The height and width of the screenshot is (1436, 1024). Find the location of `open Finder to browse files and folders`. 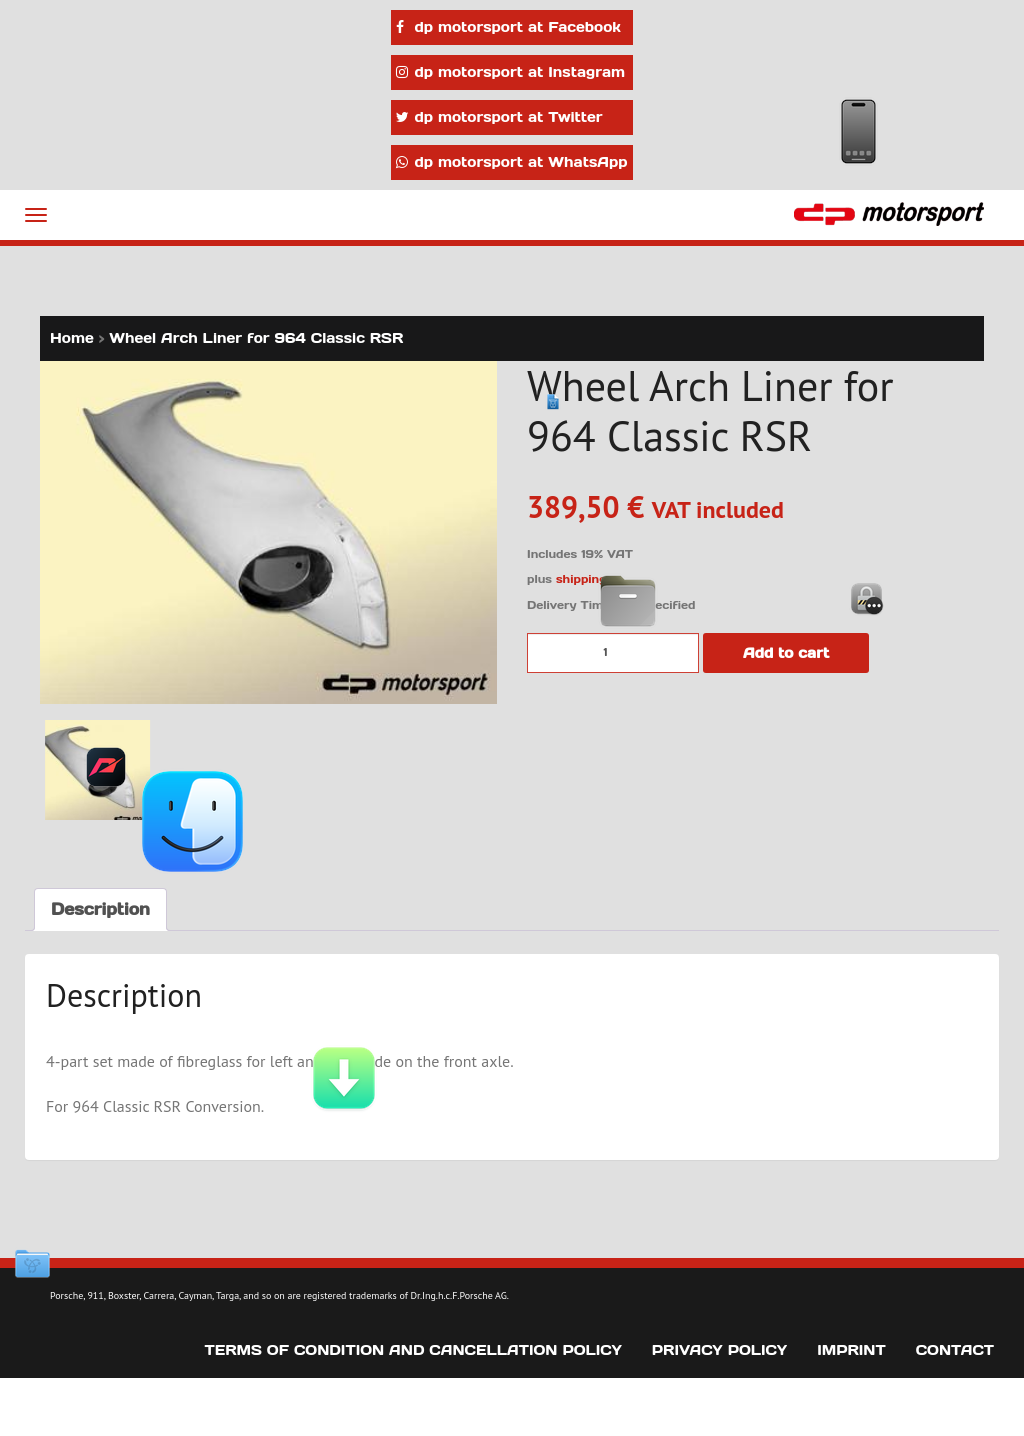

open Finder to browse files and folders is located at coordinates (192, 821).